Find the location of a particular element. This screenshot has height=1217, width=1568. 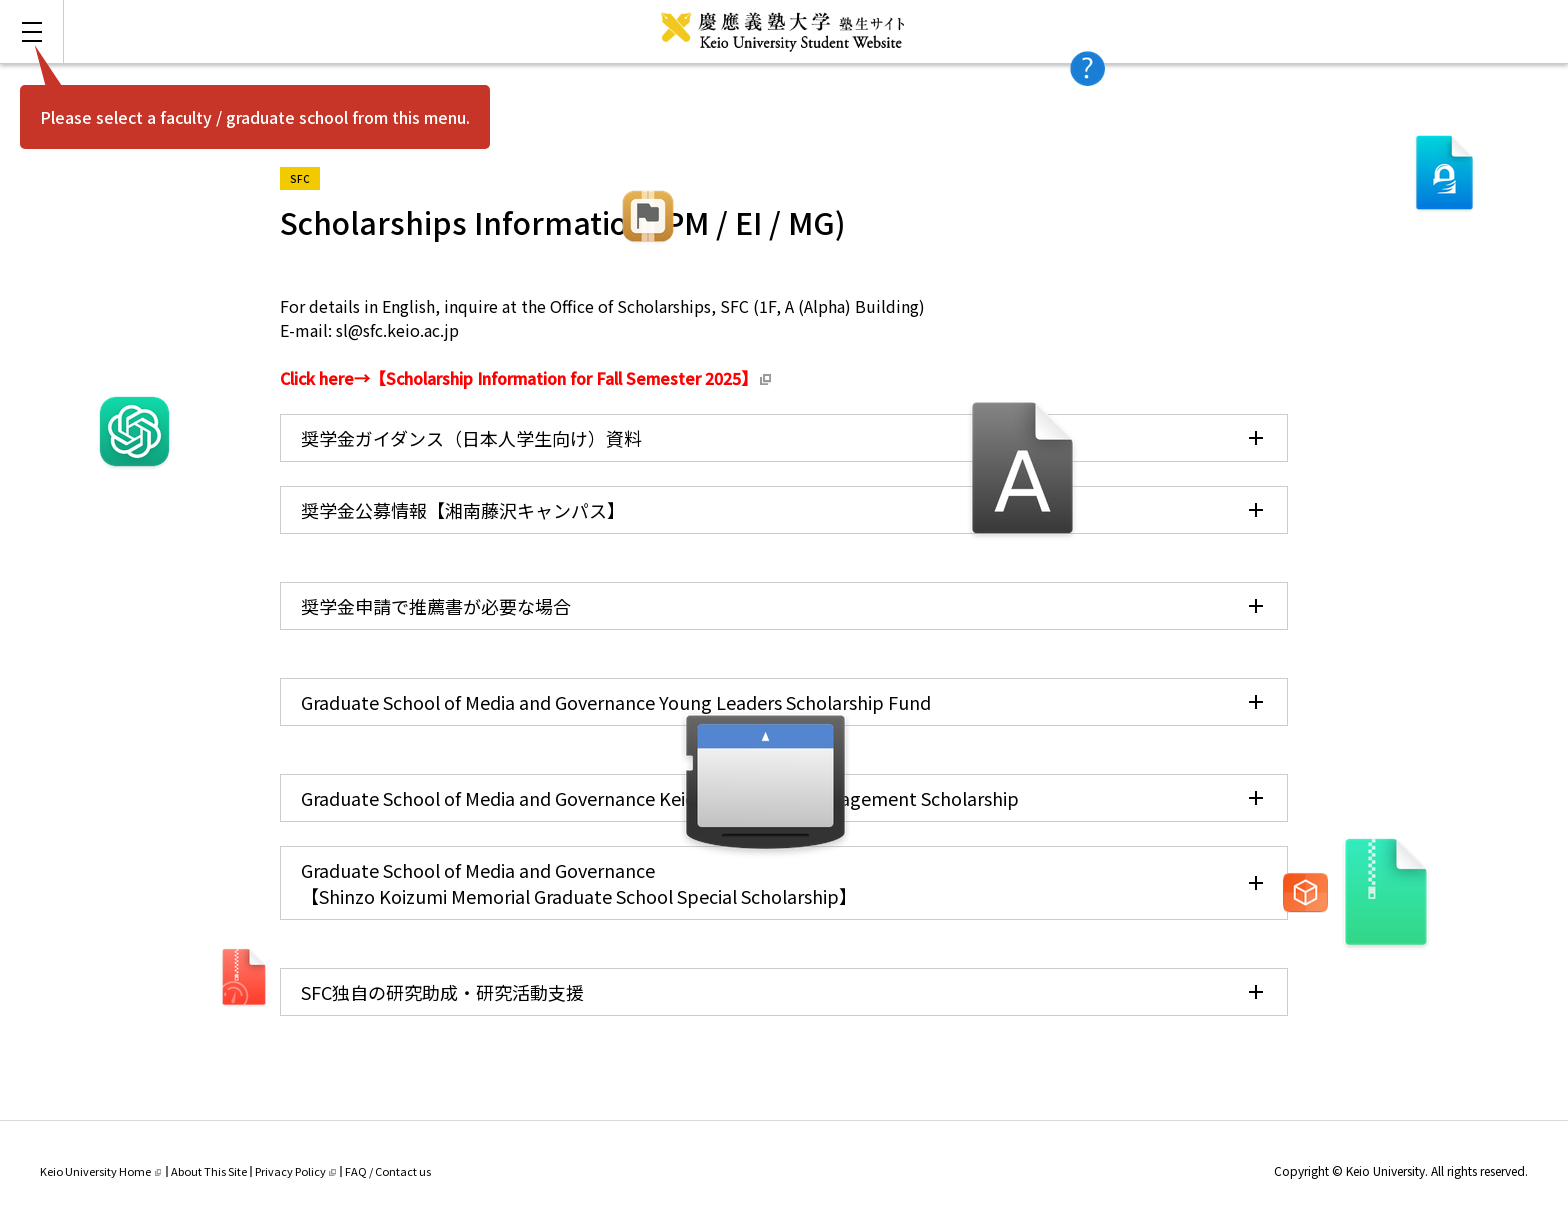

a language or localization resource file is located at coordinates (648, 217).